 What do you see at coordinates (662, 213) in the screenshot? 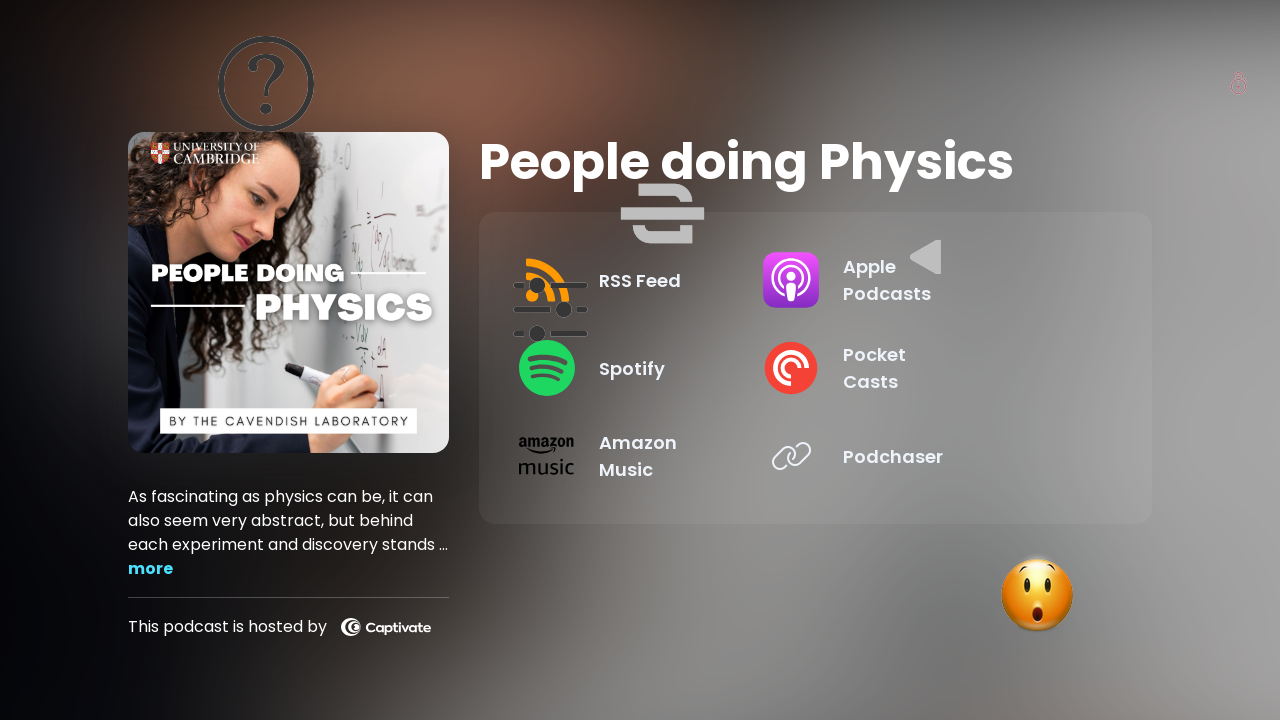
I see `apply strikethrough formatting to selected text` at bounding box center [662, 213].